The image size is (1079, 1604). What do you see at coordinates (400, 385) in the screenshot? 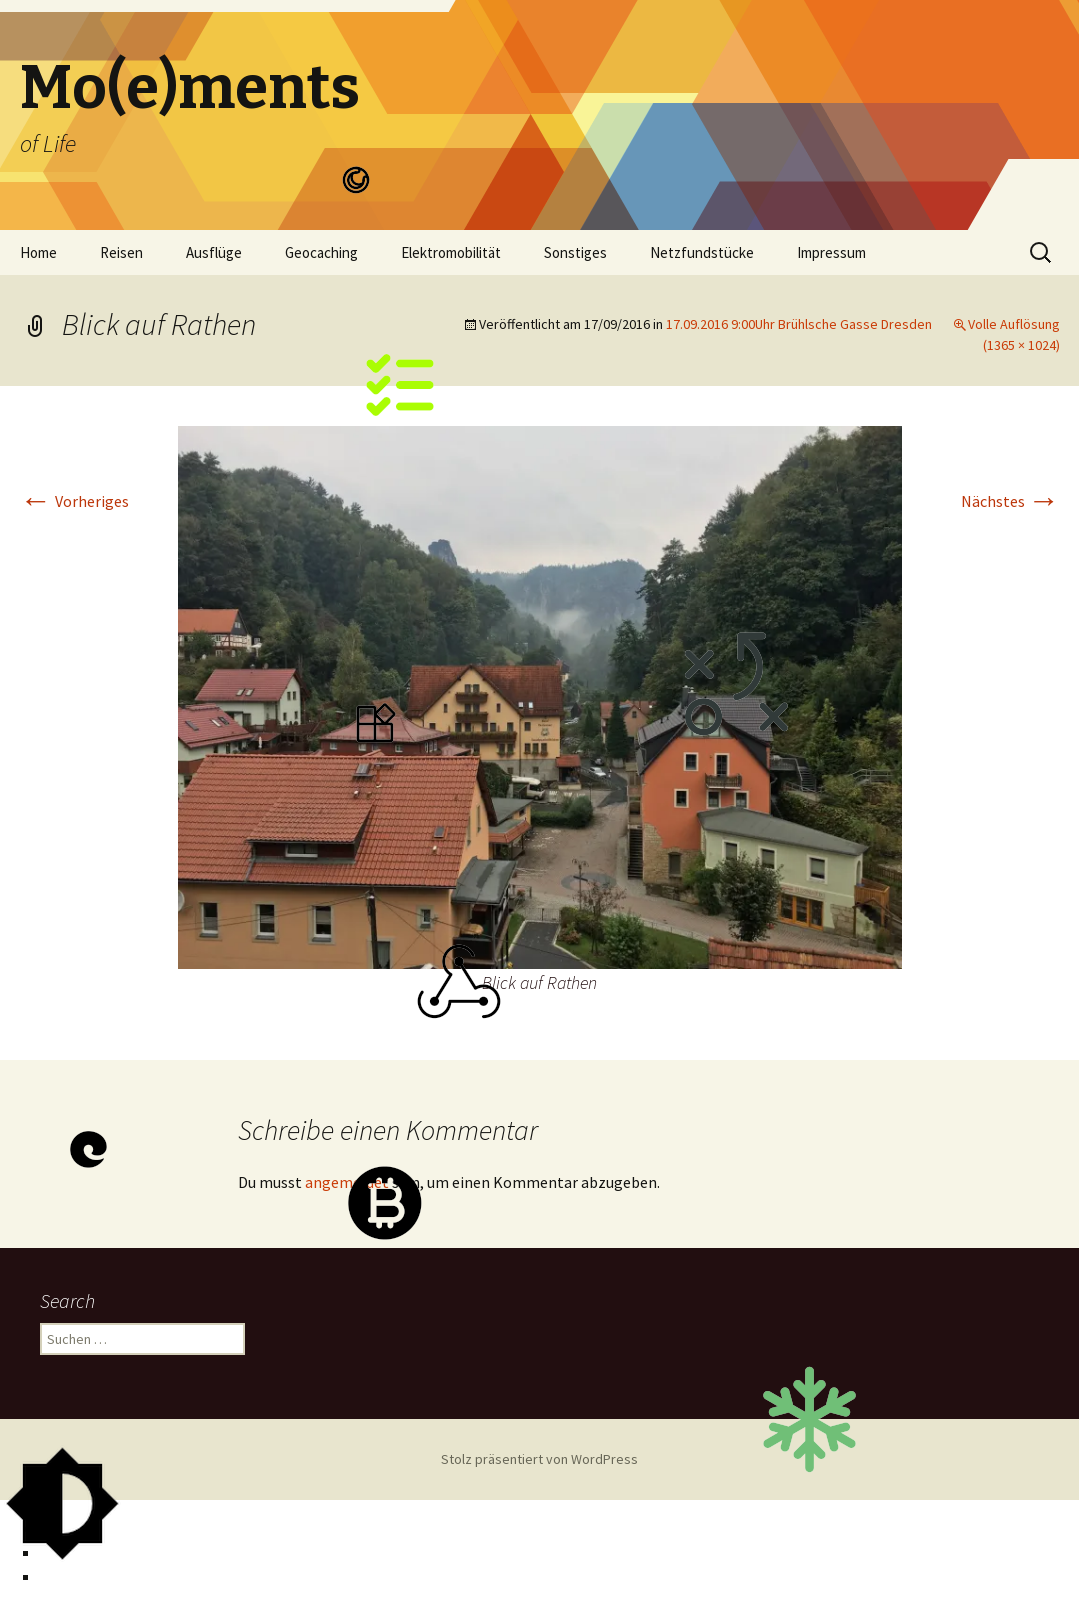
I see `view completed tasks` at bounding box center [400, 385].